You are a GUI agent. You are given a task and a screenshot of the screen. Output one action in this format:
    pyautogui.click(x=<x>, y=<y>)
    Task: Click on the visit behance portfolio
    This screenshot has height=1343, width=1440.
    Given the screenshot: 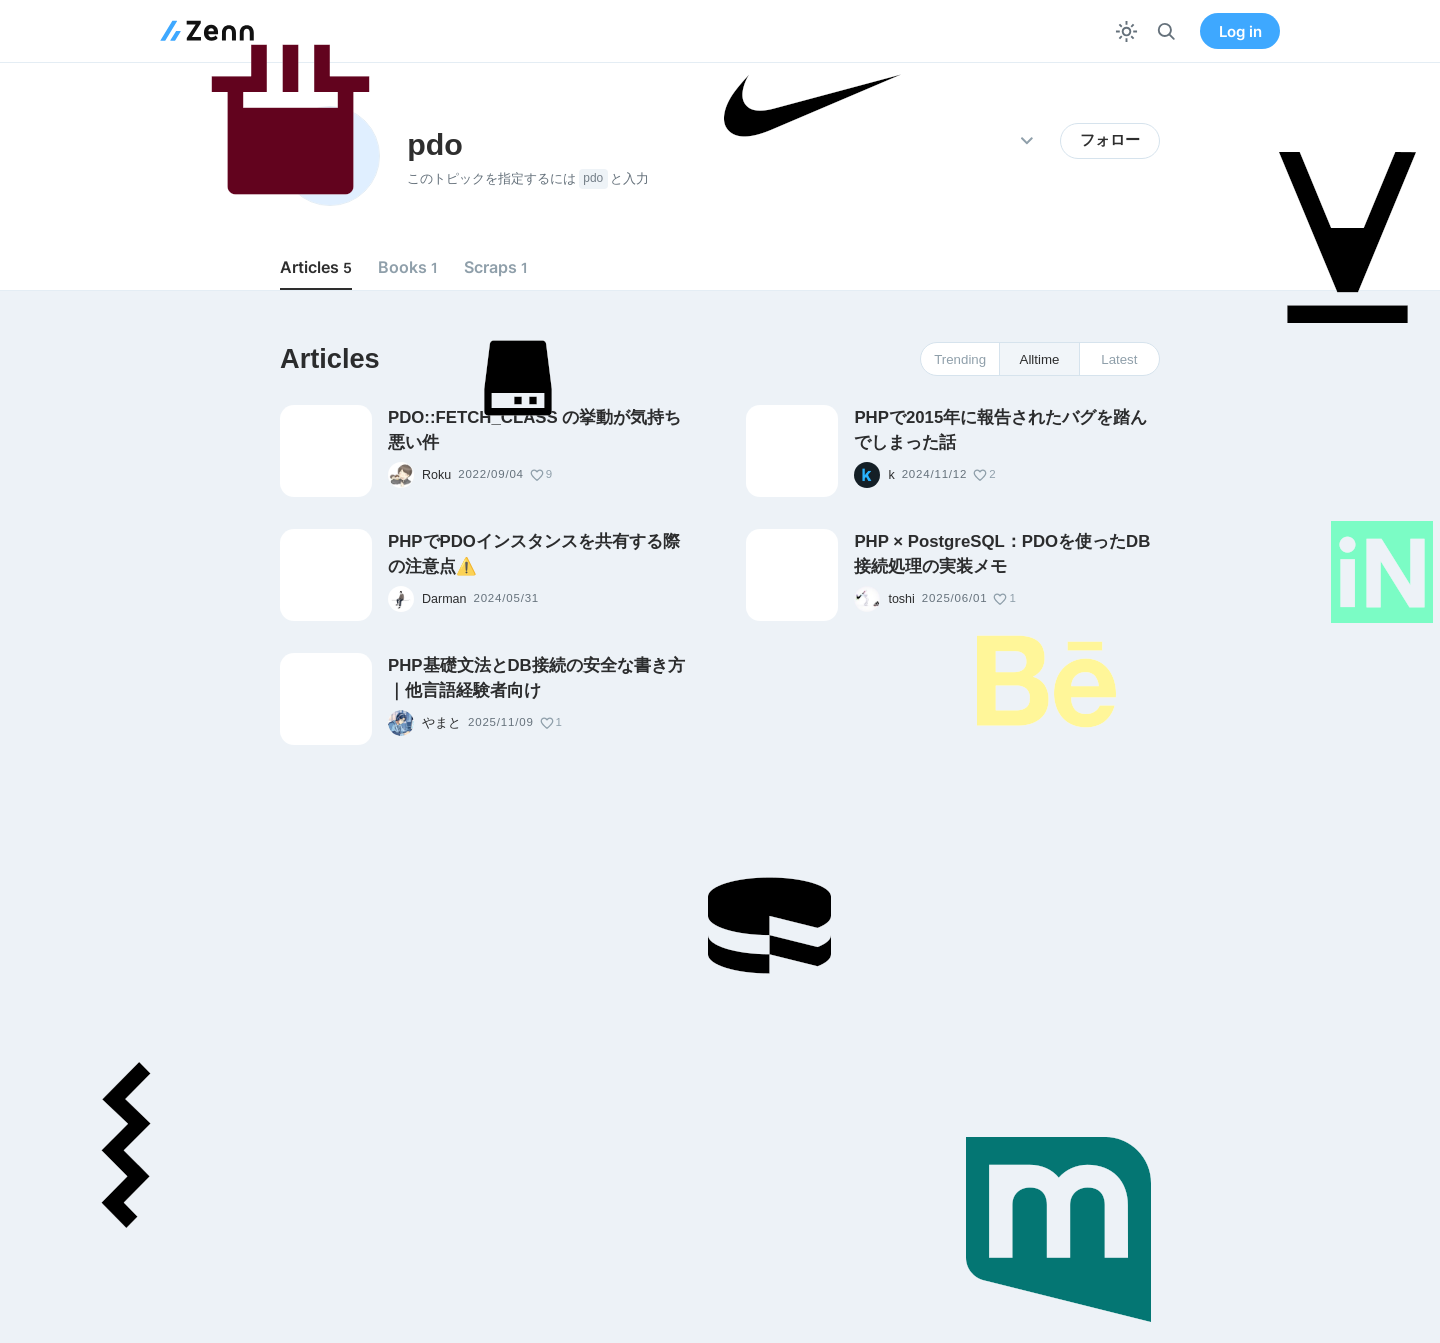 What is the action you would take?
    pyautogui.click(x=1046, y=681)
    